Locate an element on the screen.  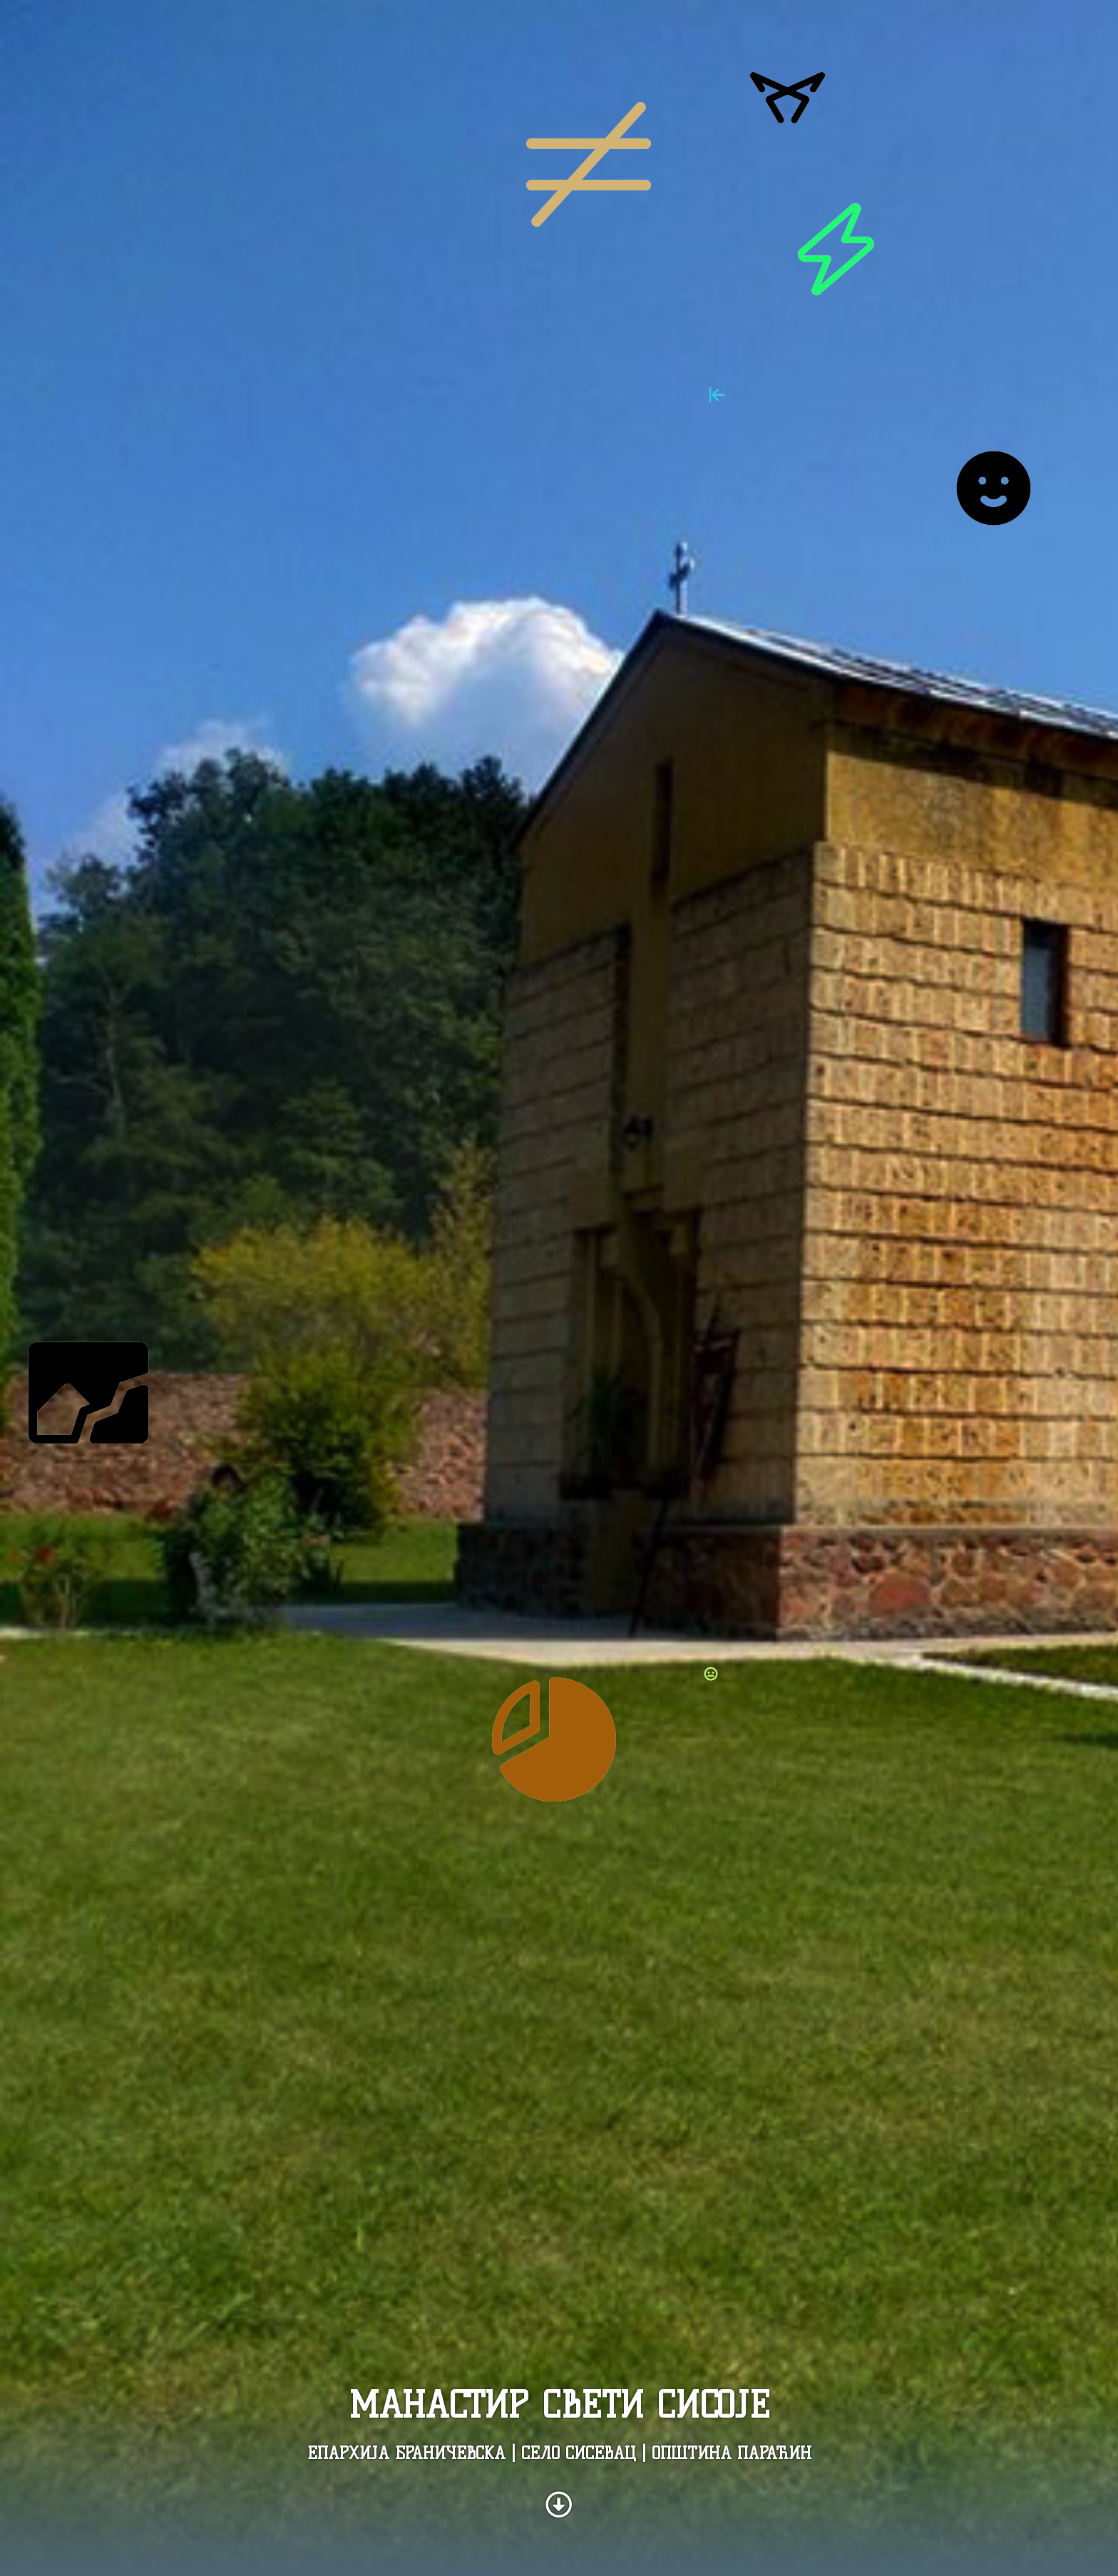
indicates a broken or corrupted image file is located at coordinates (88, 1393).